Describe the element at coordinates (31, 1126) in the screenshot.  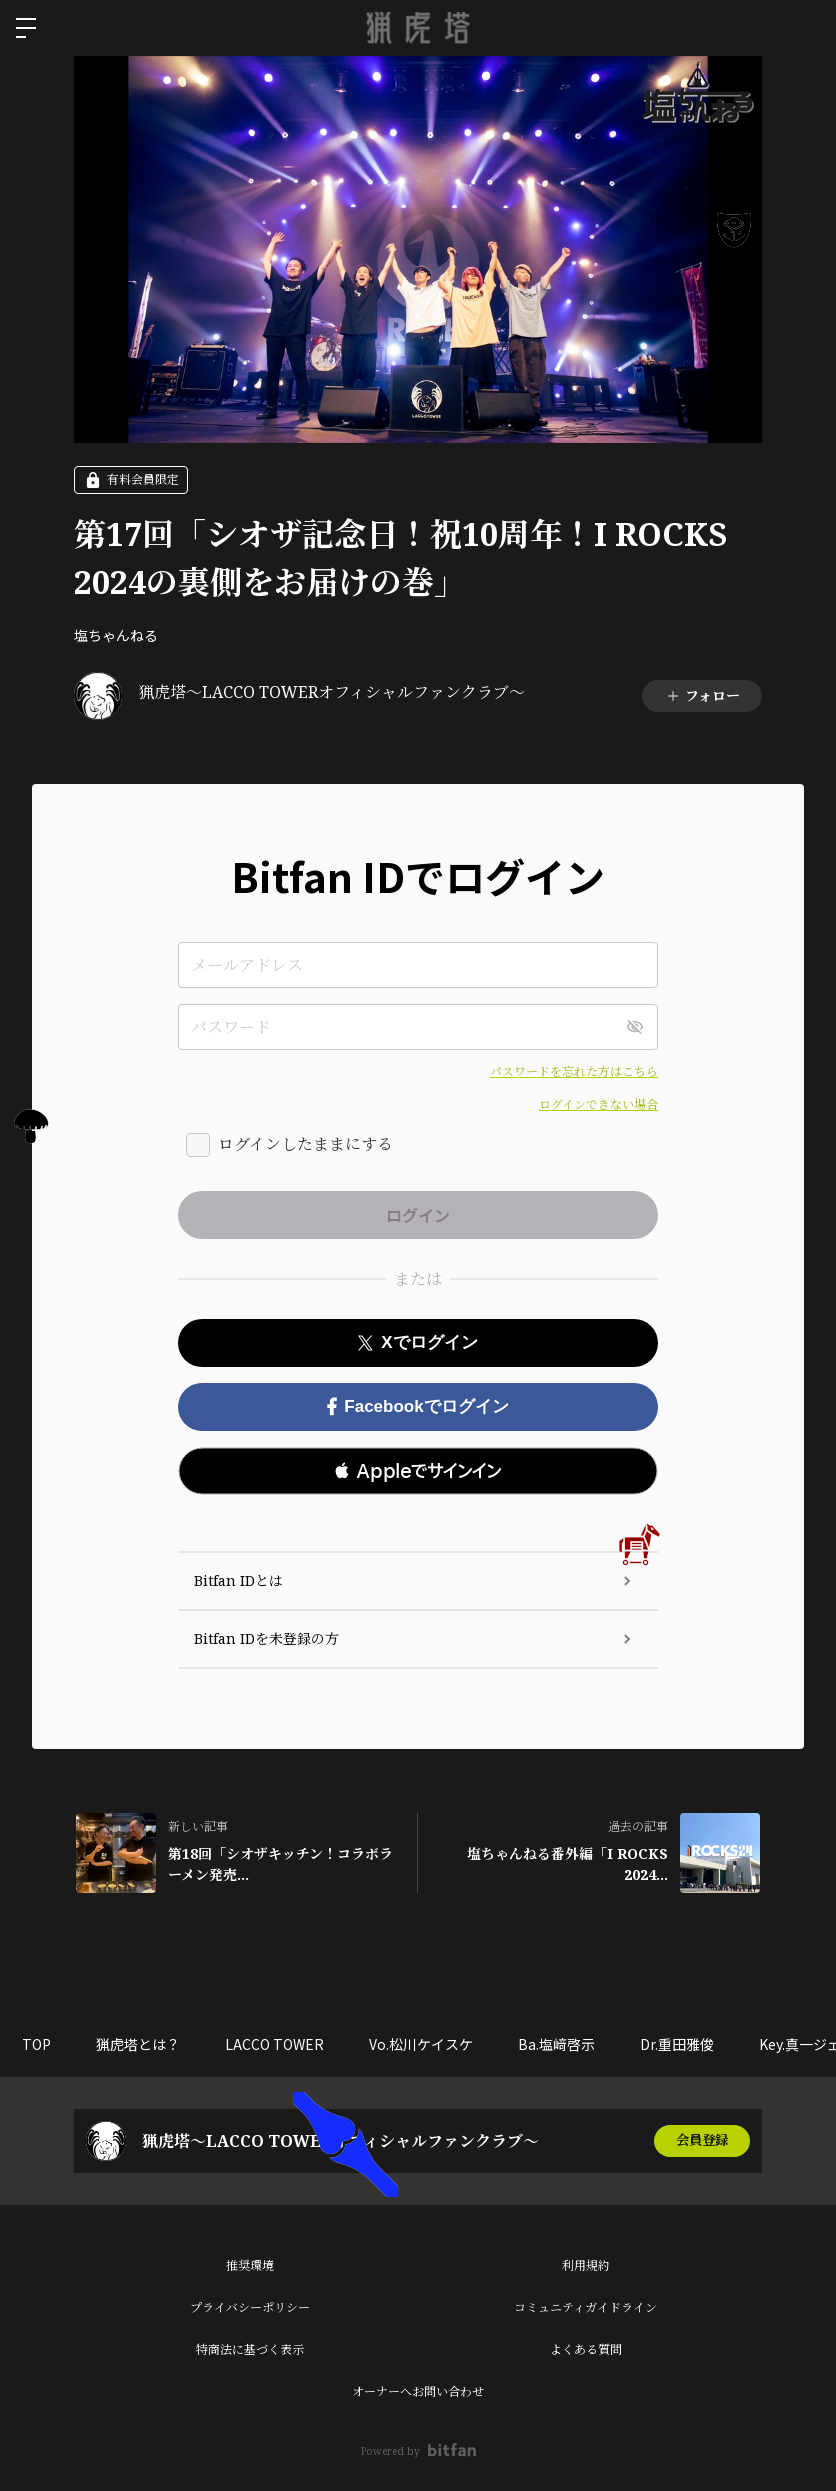
I see `mushroom power-up or collectible item` at that location.